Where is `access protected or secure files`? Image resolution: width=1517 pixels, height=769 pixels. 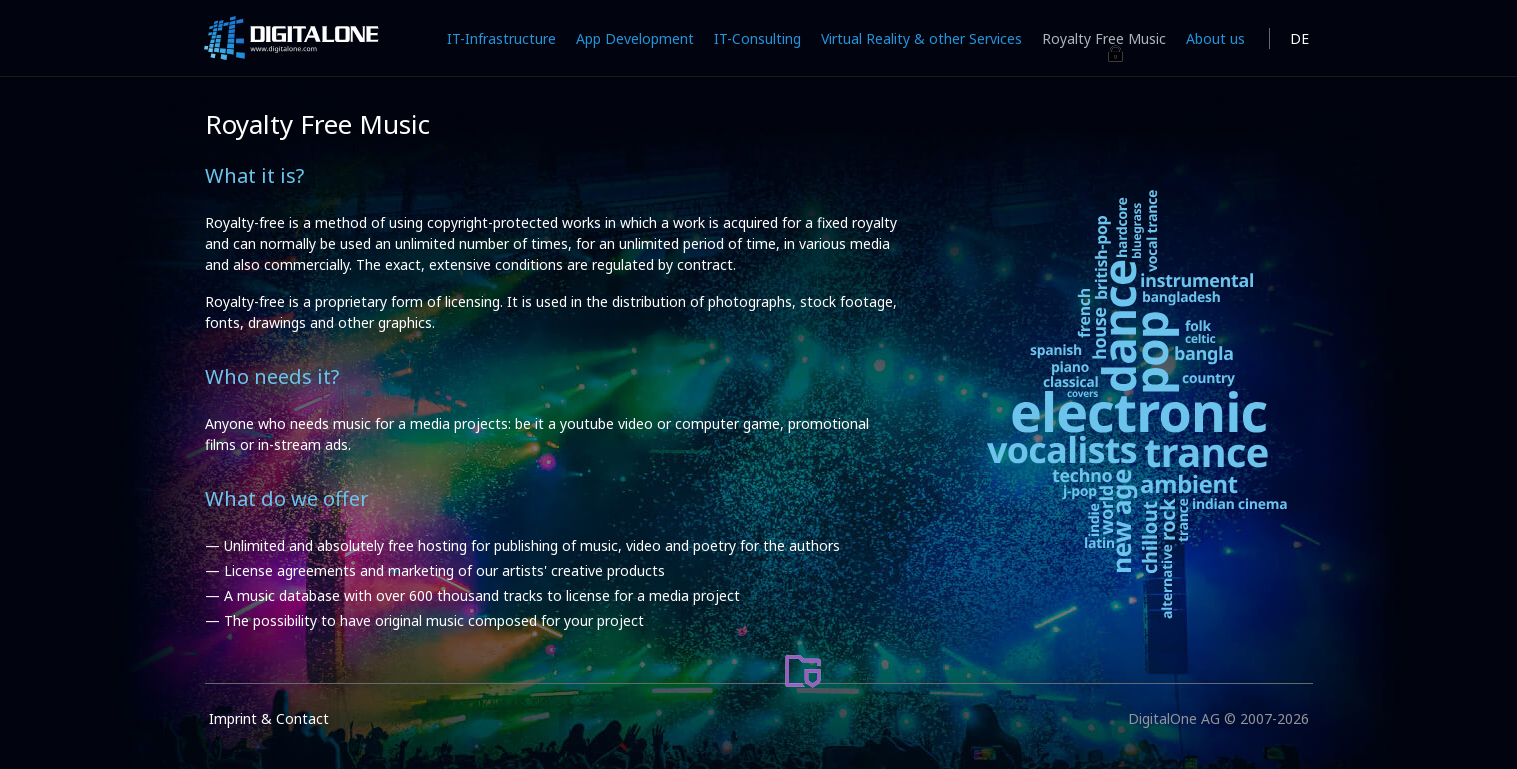 access protected or secure files is located at coordinates (803, 671).